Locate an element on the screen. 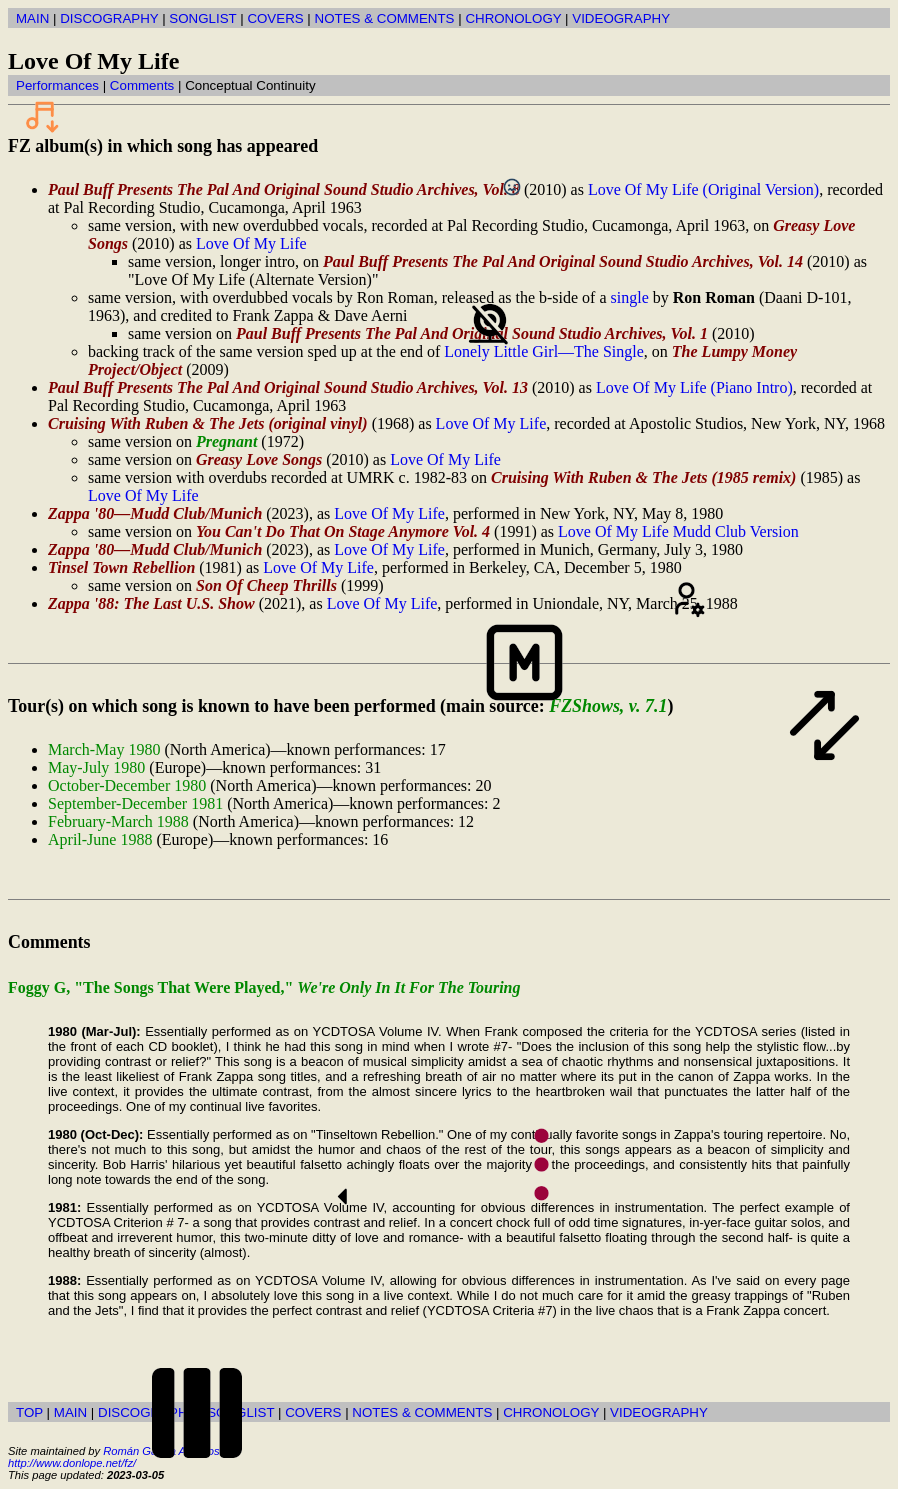  camera is disabled or turned off is located at coordinates (490, 325).